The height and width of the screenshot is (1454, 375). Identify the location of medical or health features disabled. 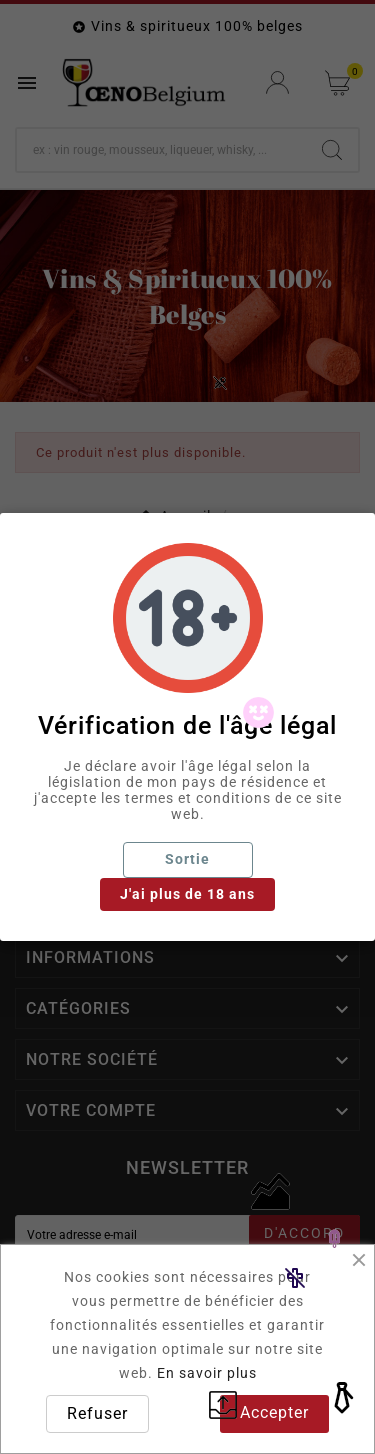
(295, 1278).